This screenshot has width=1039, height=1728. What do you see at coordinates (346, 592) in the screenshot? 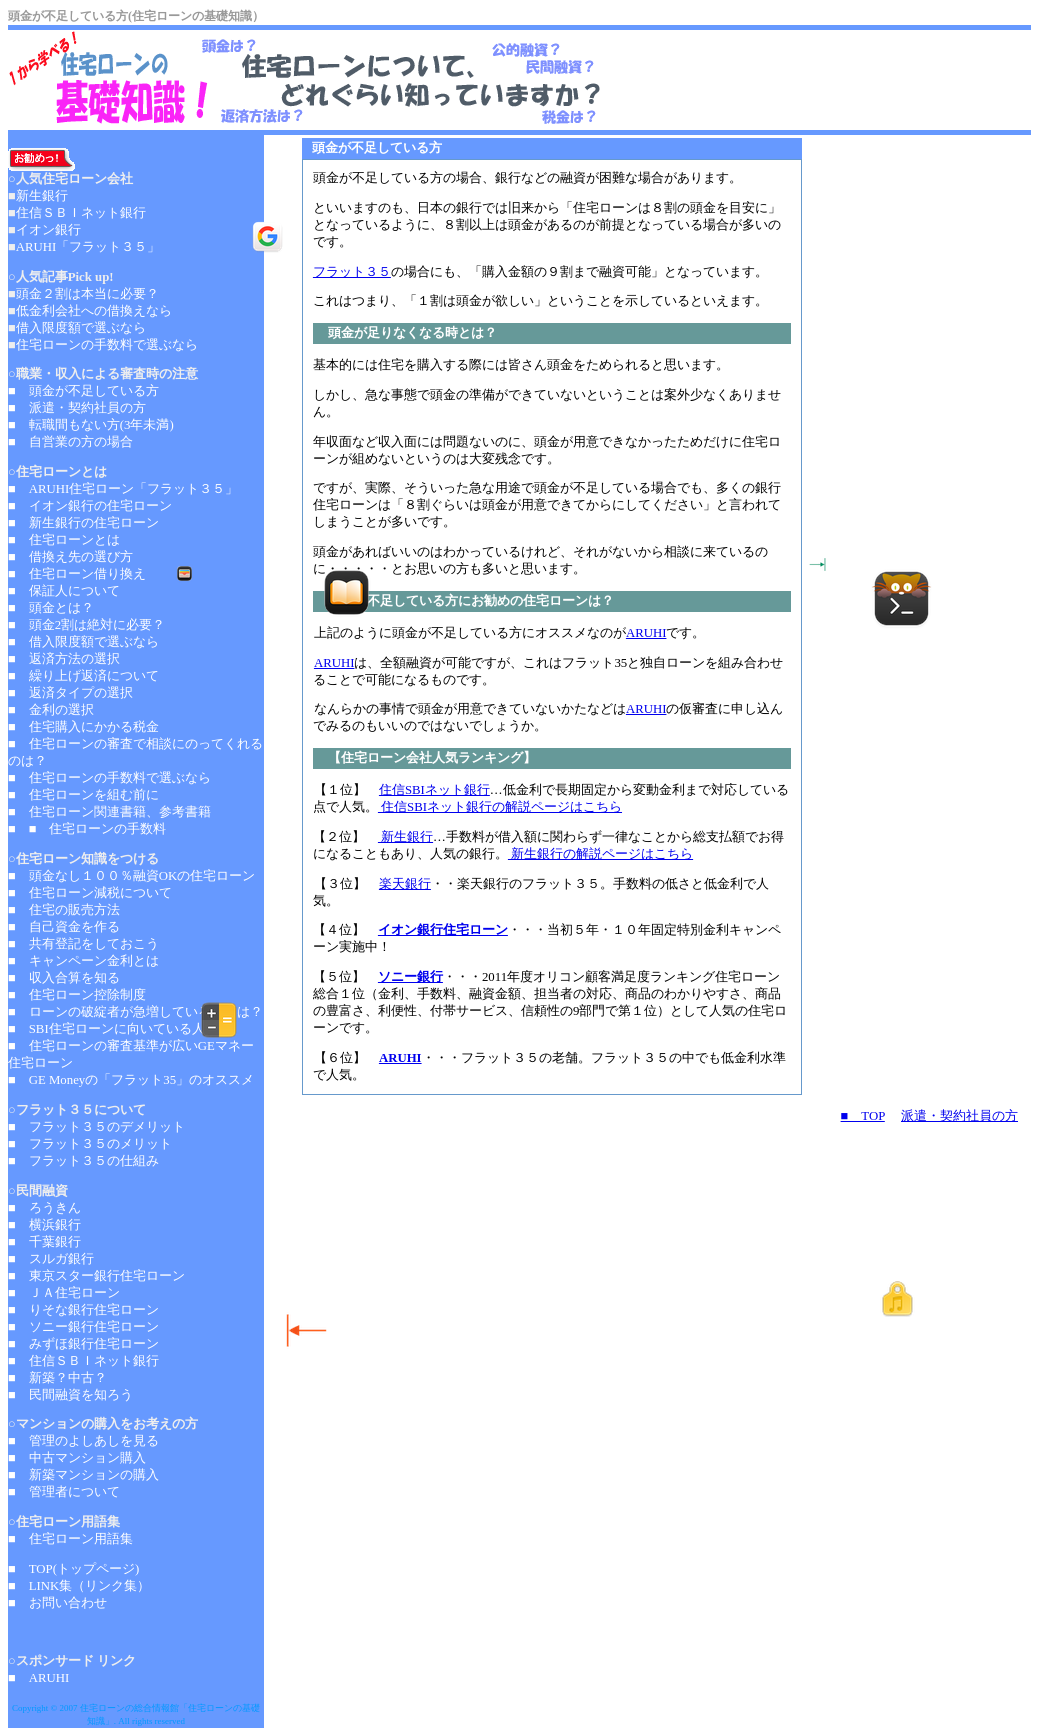
I see `open the Books app` at bounding box center [346, 592].